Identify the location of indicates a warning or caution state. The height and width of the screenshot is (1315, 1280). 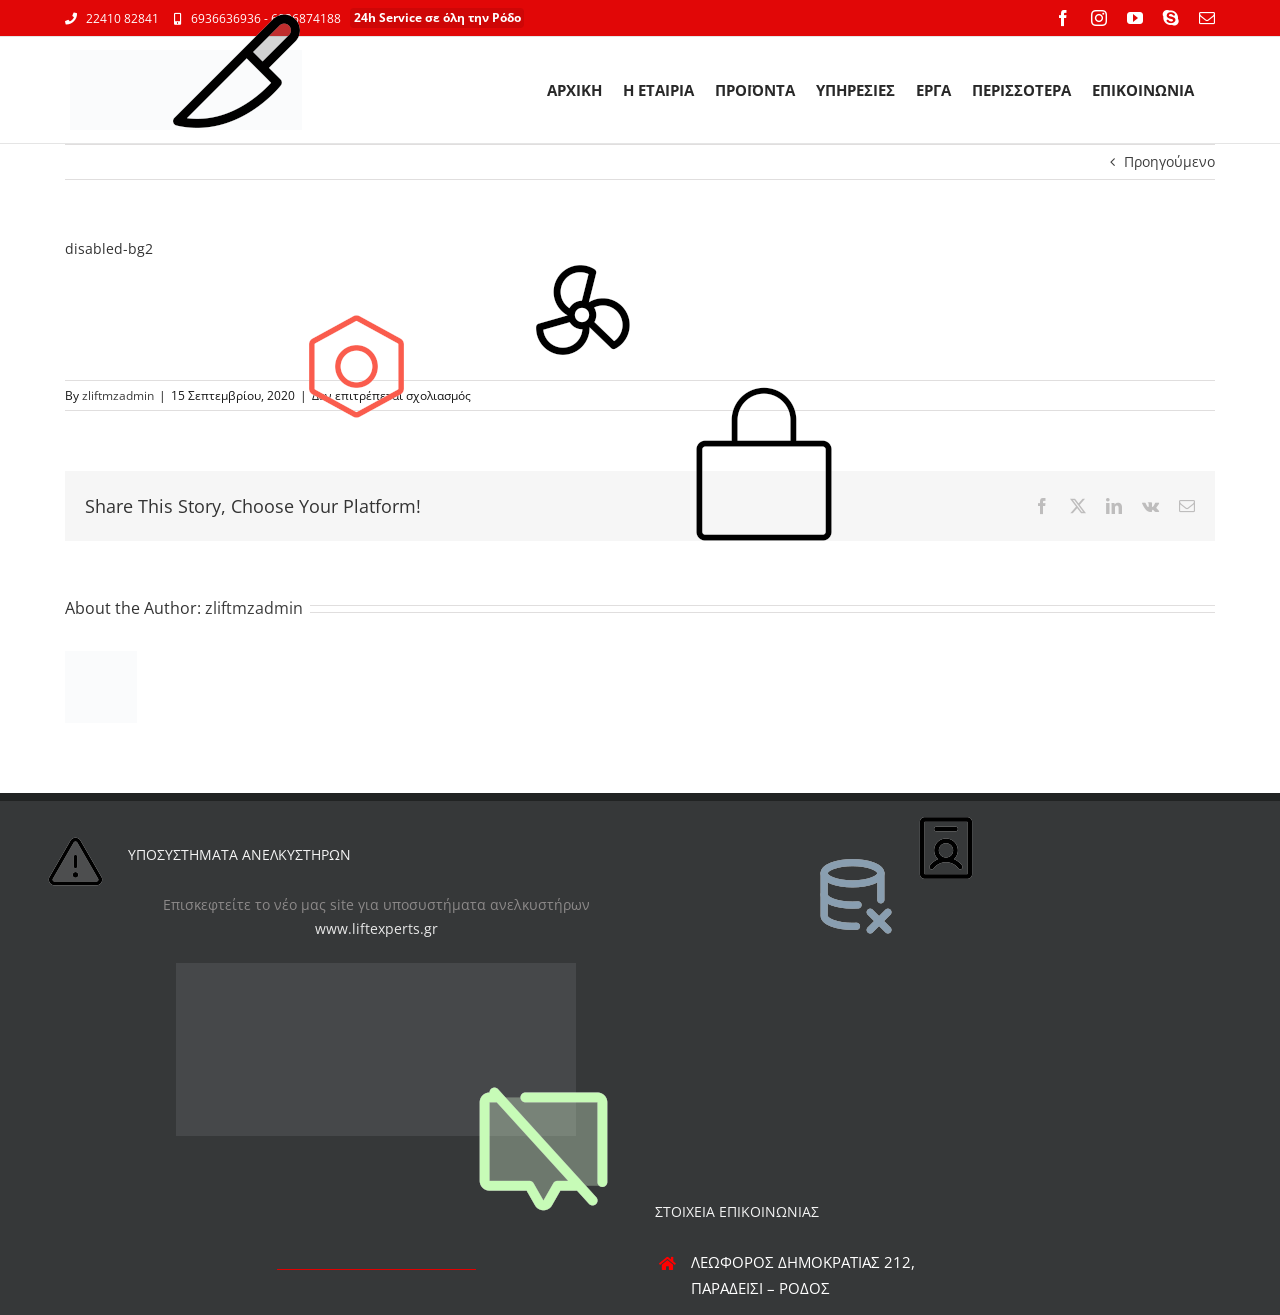
(75, 862).